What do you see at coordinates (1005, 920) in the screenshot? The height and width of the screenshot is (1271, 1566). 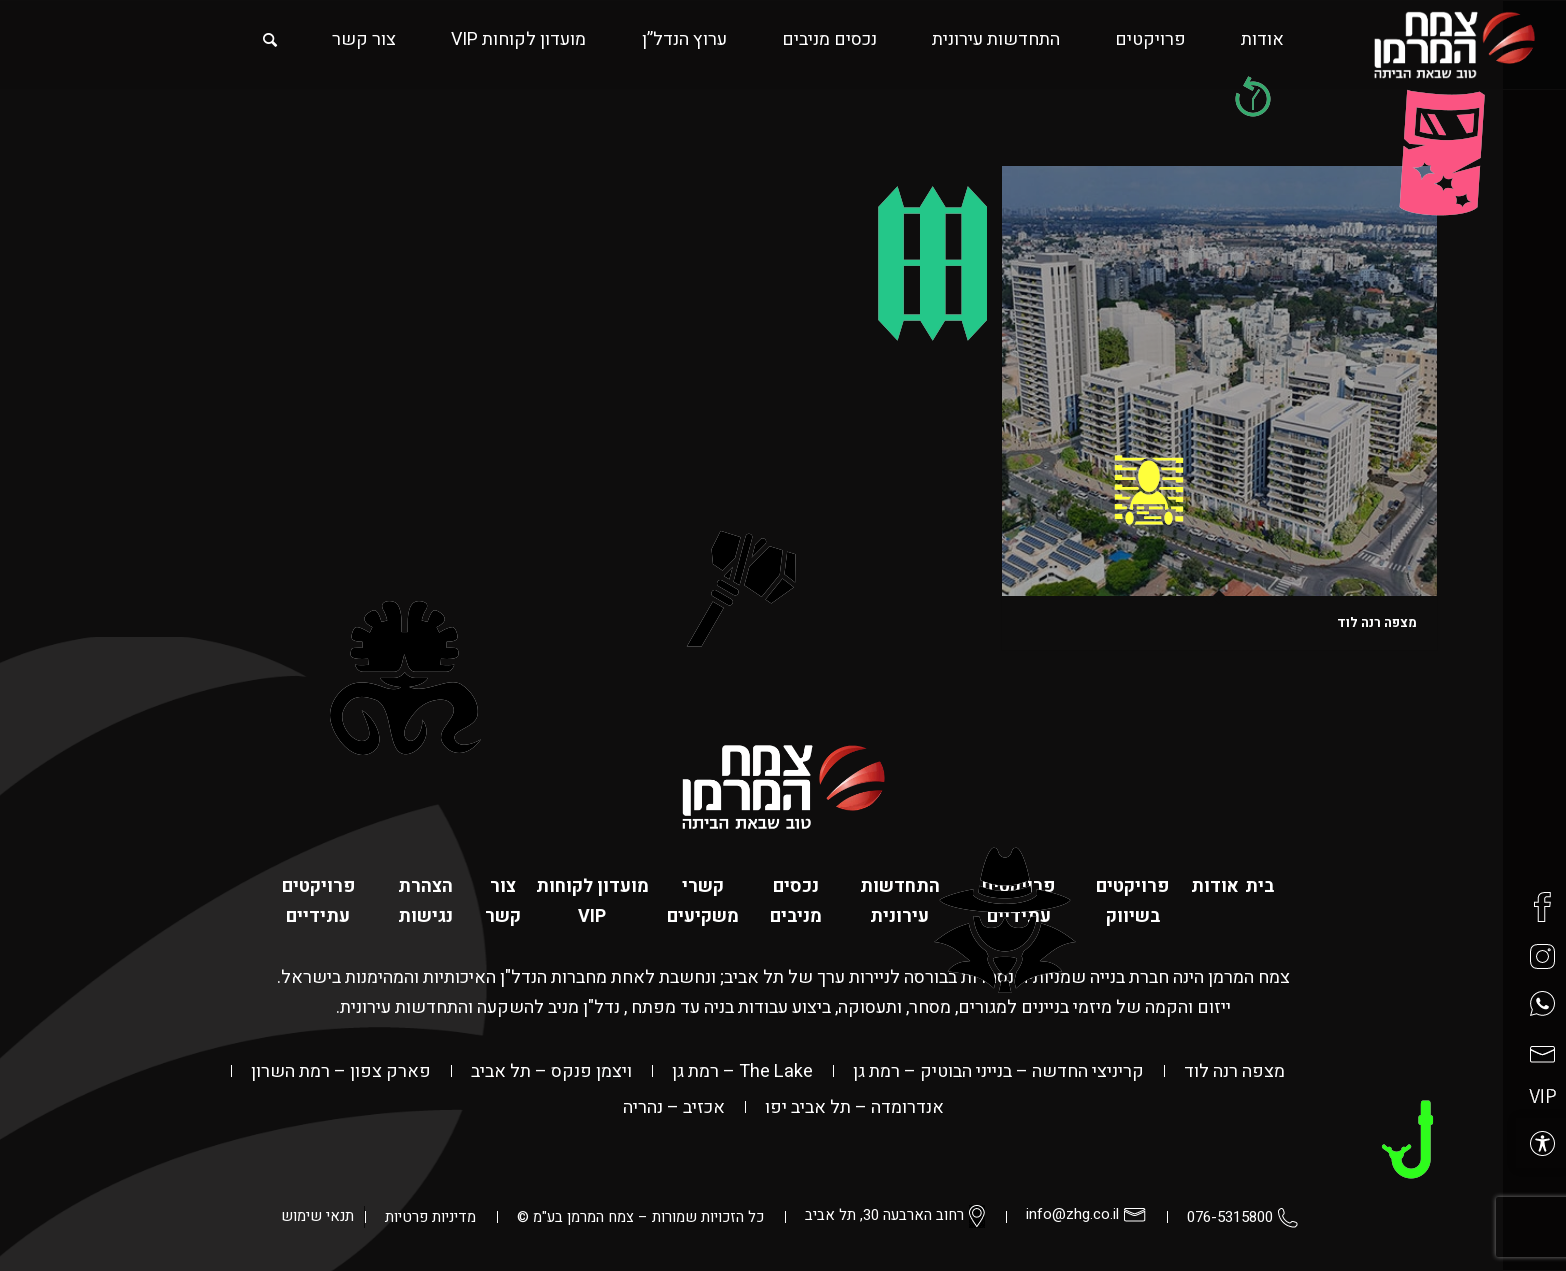 I see `enable incognito or private browsing mode` at bounding box center [1005, 920].